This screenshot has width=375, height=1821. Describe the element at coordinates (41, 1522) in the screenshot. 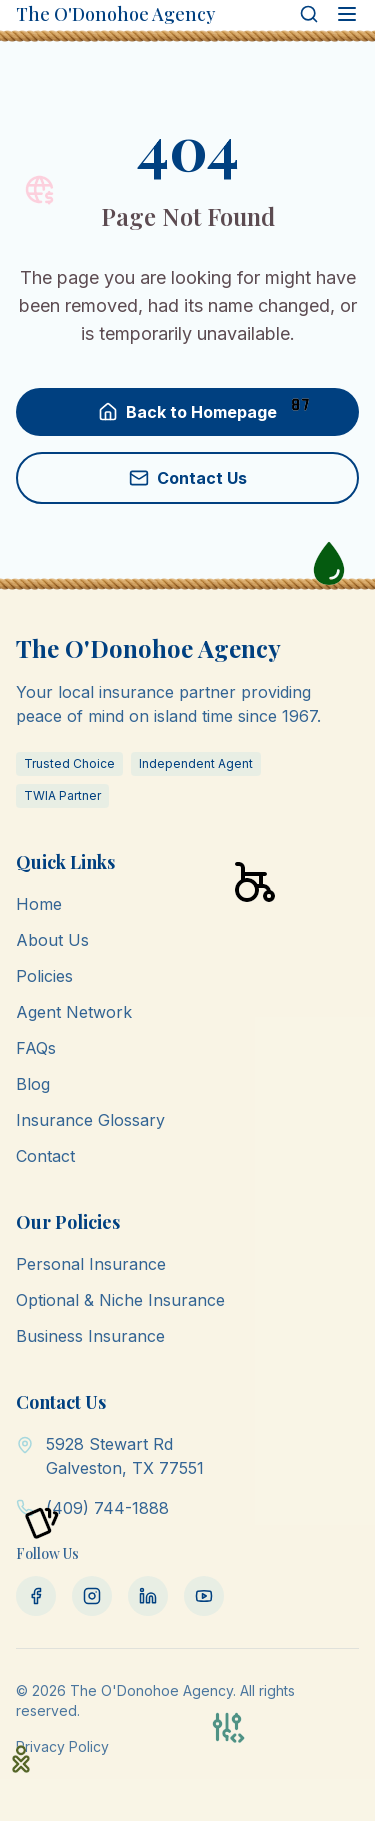

I see `view your saved cards or card collection` at that location.